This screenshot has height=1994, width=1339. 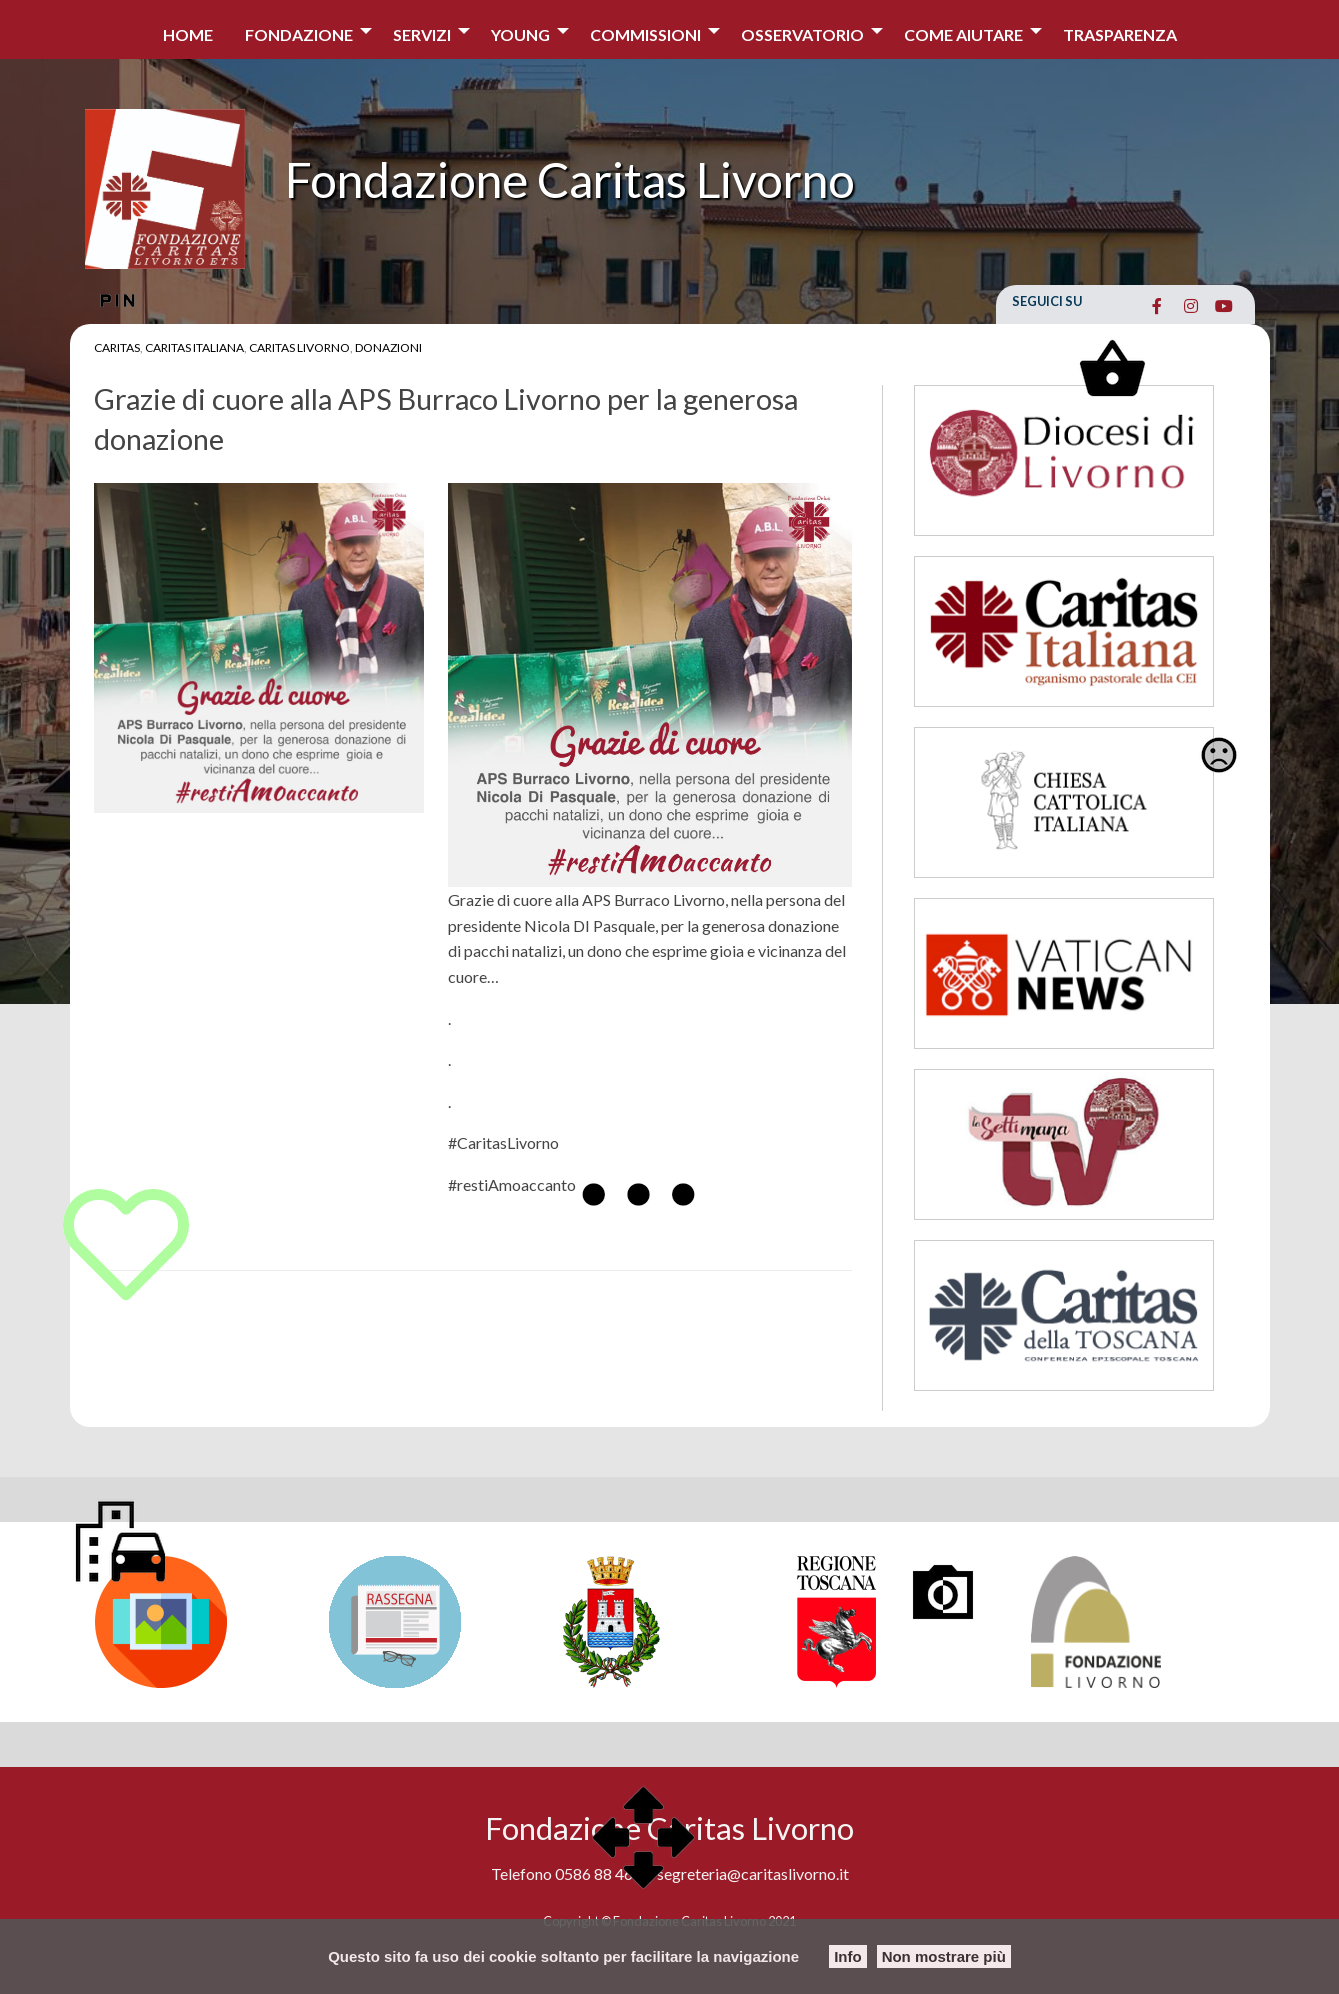 I want to click on rate your experience as negative, so click(x=1219, y=755).